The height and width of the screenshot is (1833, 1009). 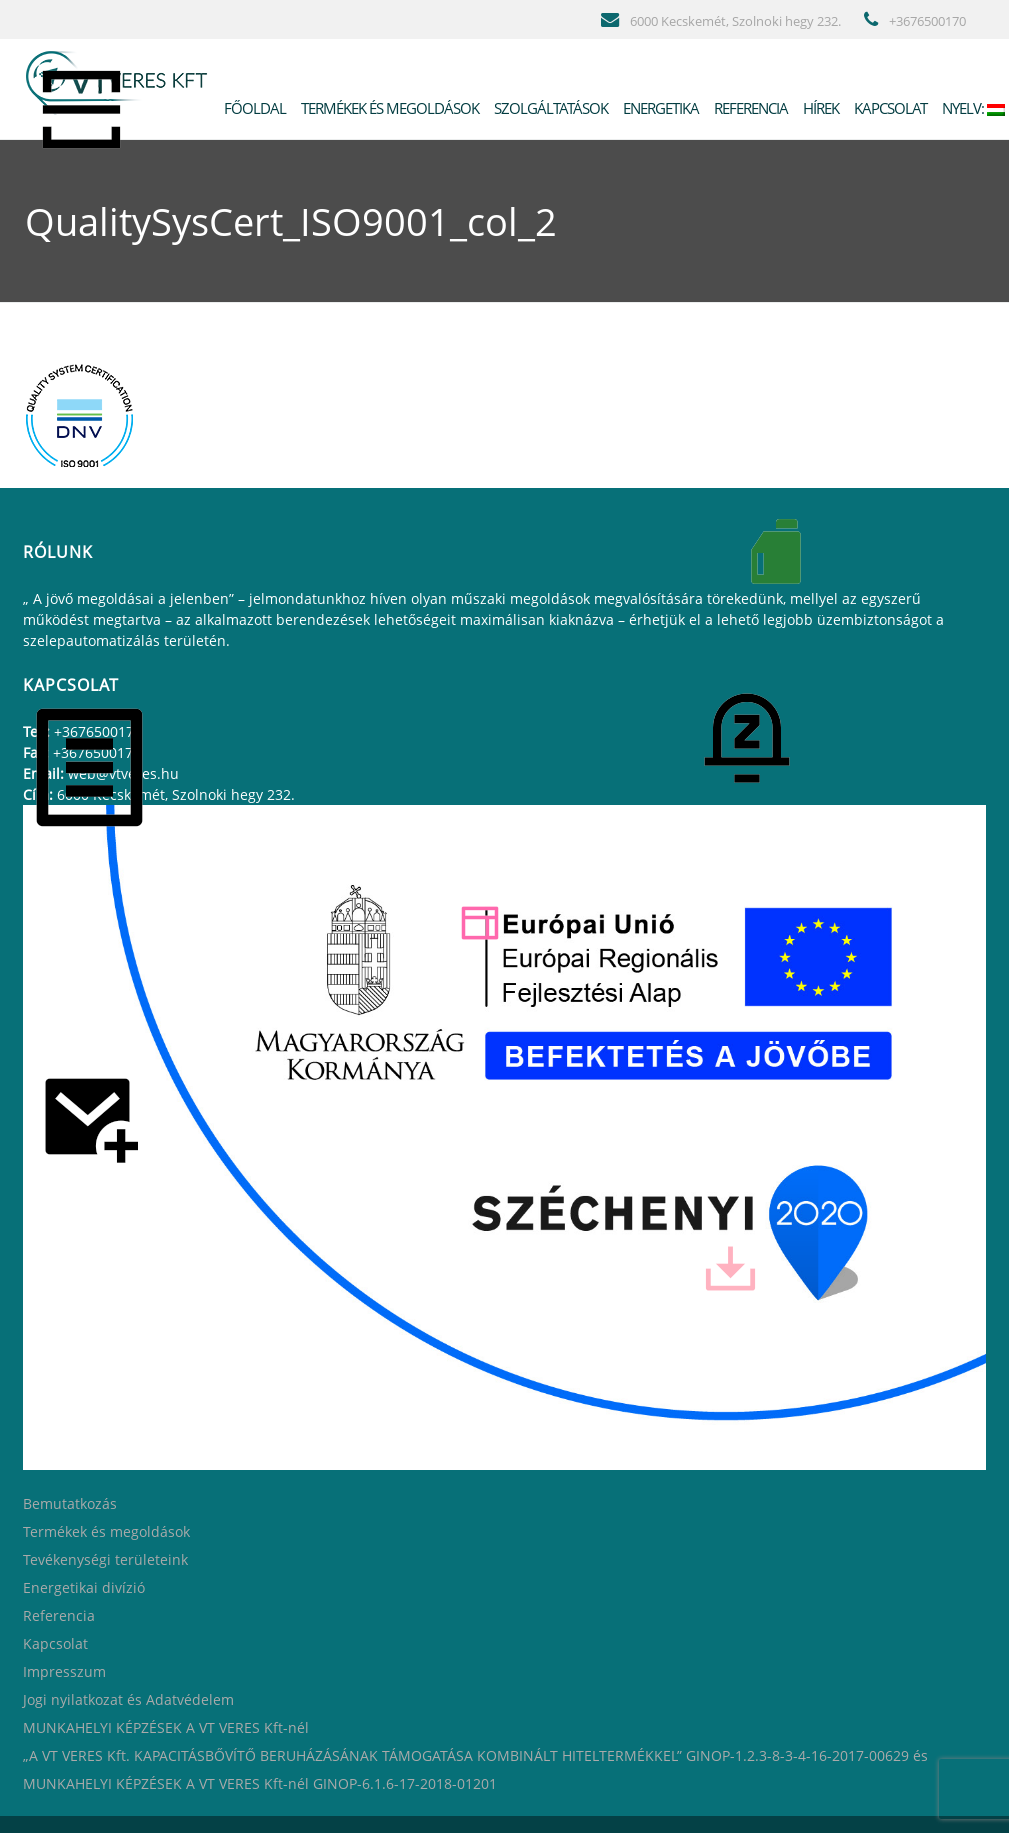 I want to click on view file list or document directory, so click(x=89, y=767).